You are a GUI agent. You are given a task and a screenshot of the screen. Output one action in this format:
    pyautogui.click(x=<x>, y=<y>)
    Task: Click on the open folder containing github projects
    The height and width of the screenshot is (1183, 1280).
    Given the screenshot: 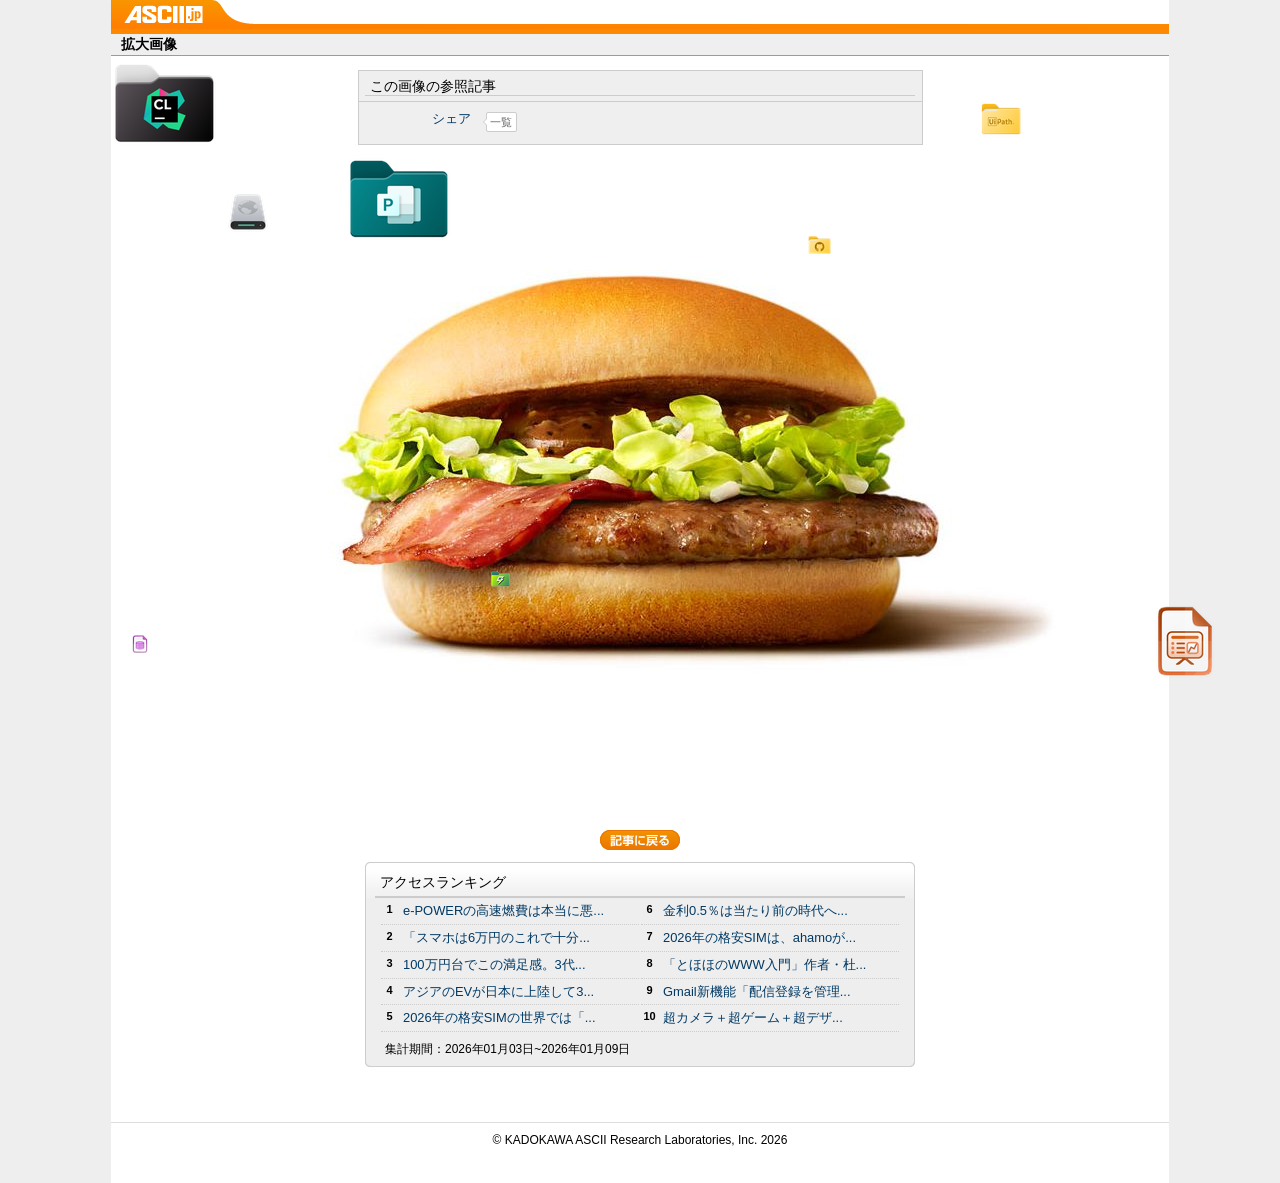 What is the action you would take?
    pyautogui.click(x=819, y=245)
    